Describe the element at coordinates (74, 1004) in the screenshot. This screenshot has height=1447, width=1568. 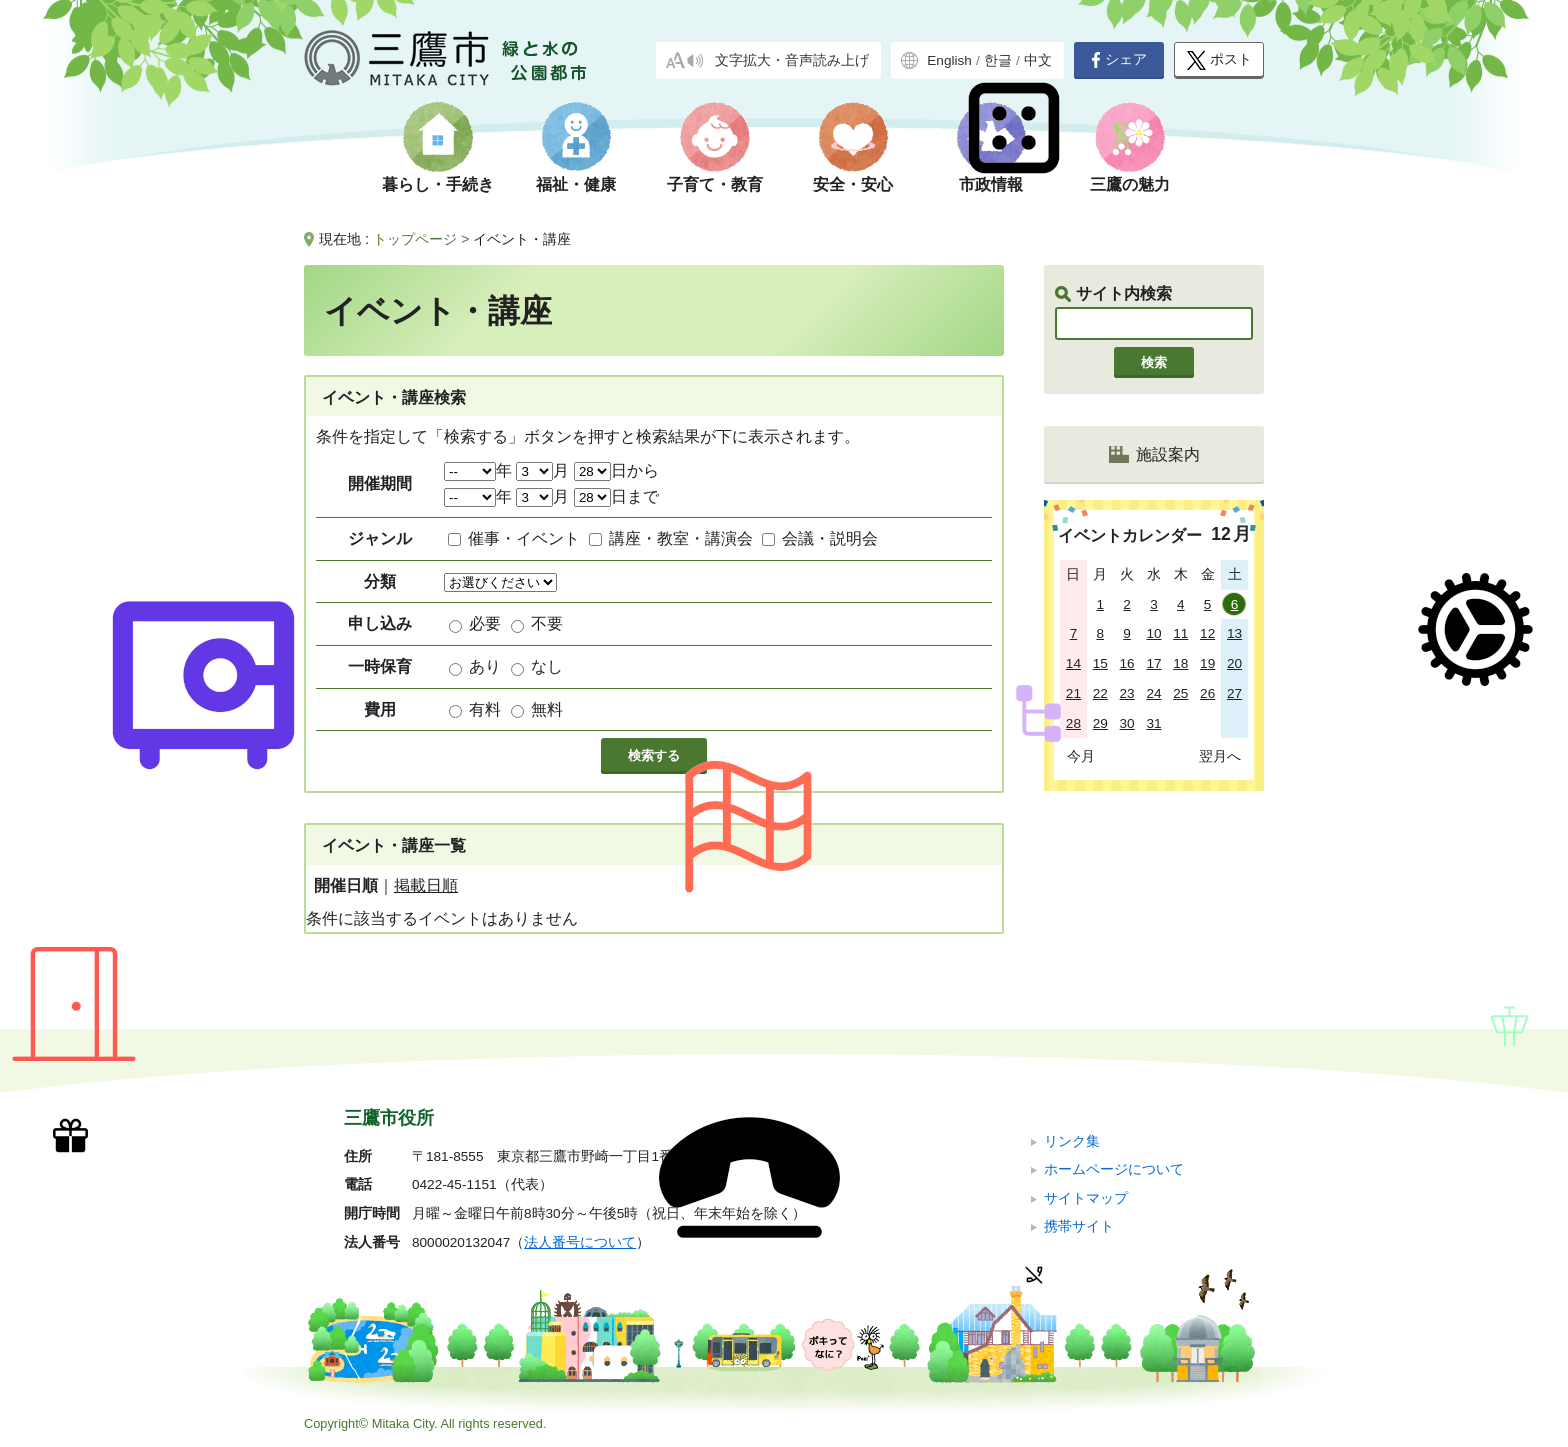
I see `log out or exit the application` at that location.